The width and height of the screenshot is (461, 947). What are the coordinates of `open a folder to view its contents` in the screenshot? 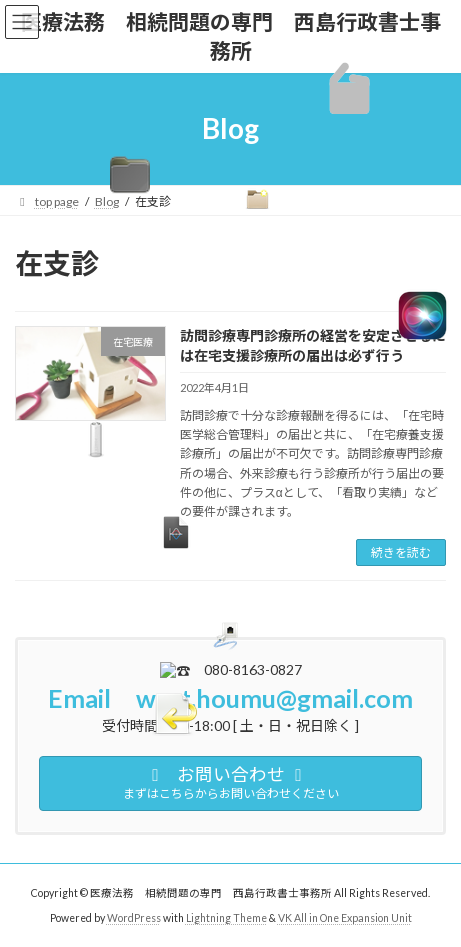 It's located at (130, 174).